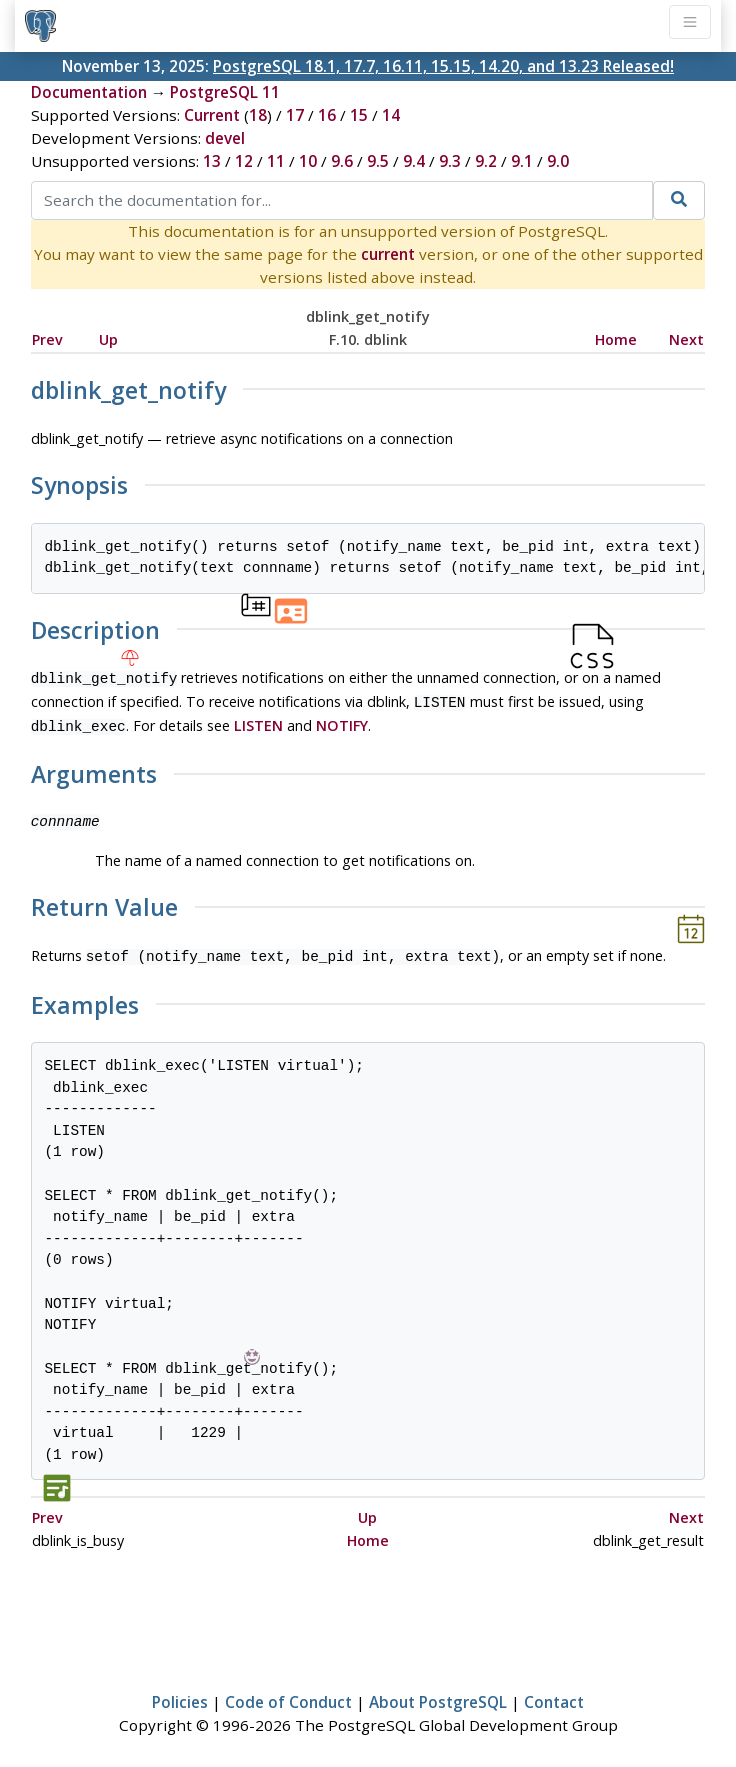  I want to click on view your profile or identification details, so click(291, 611).